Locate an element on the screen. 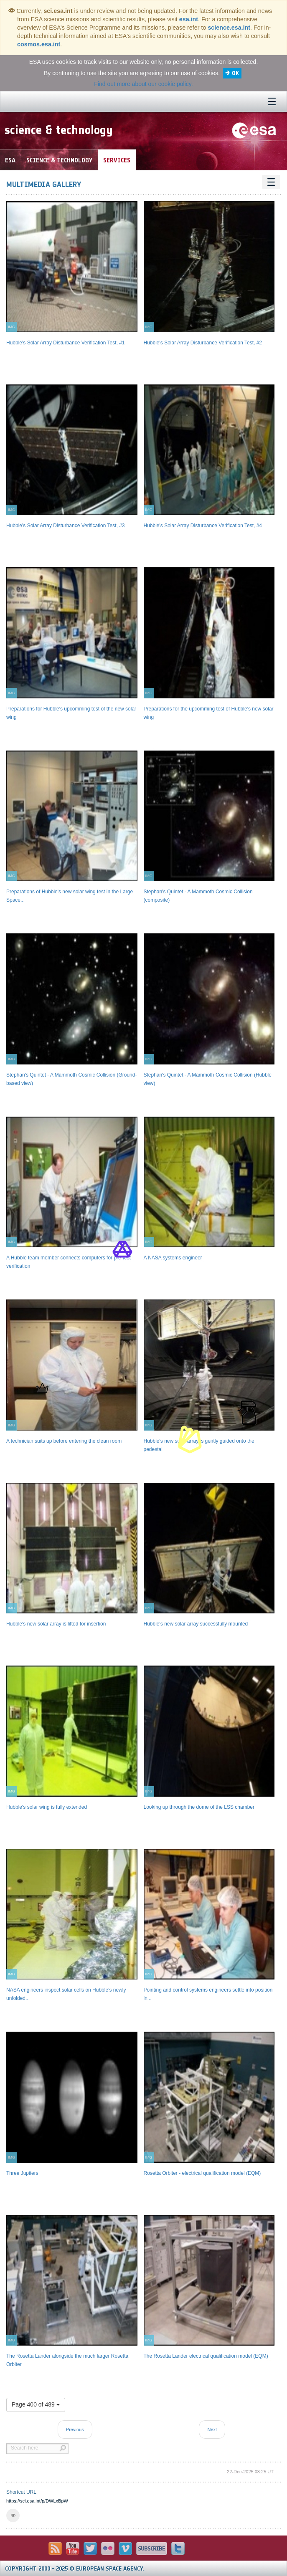 The width and height of the screenshot is (287, 2576). access cleaning or maintenance tools is located at coordinates (248, 1413).